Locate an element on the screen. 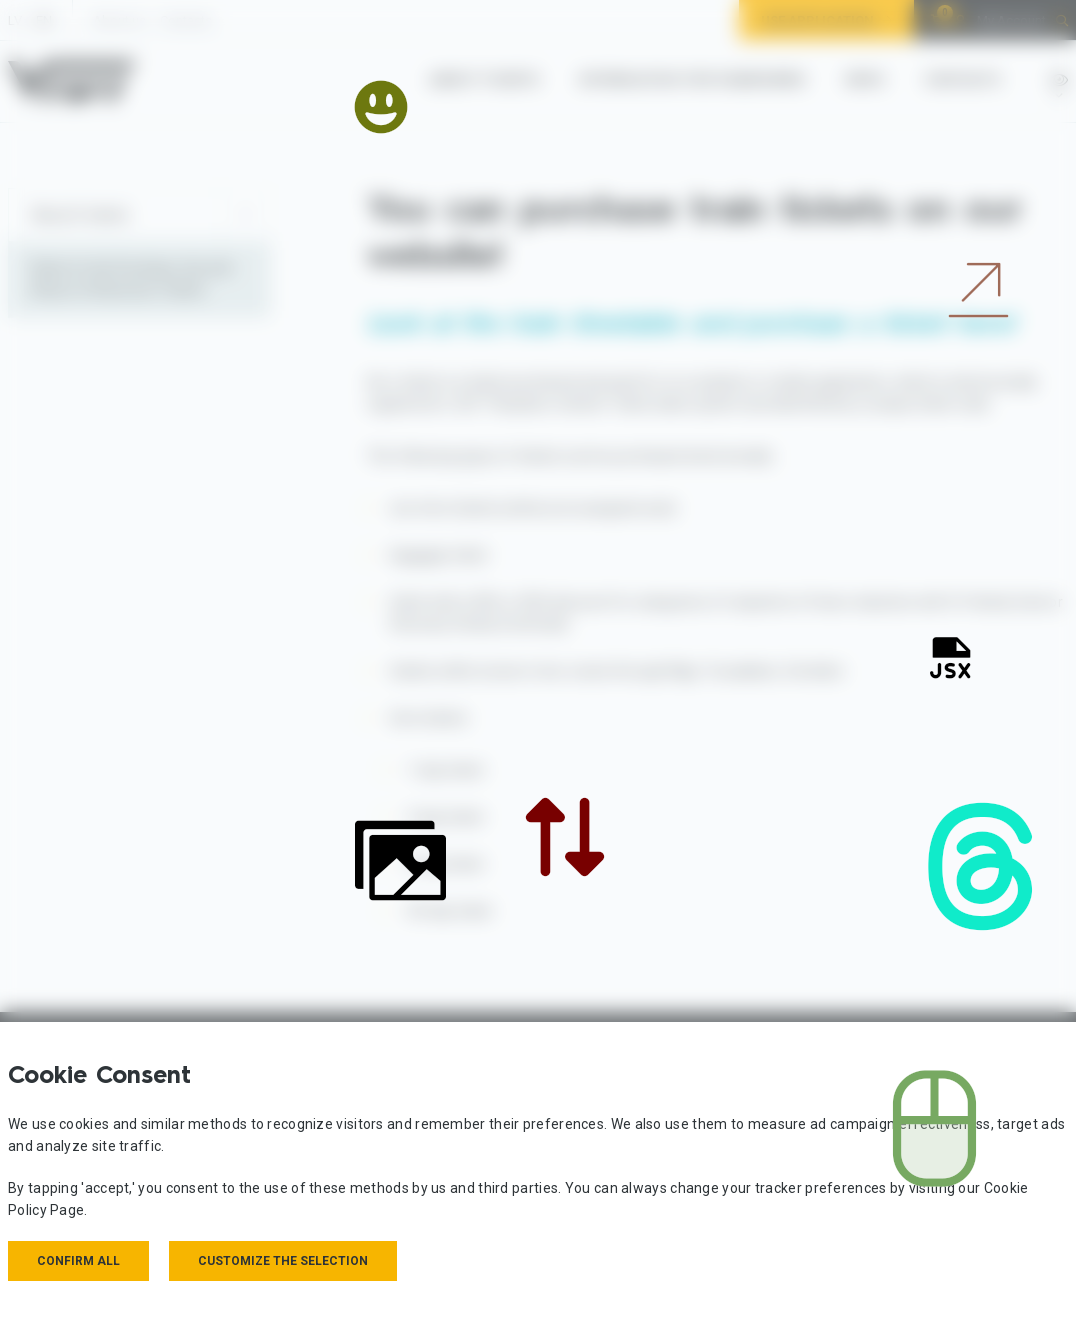 The image size is (1076, 1321). view photo gallery is located at coordinates (400, 860).